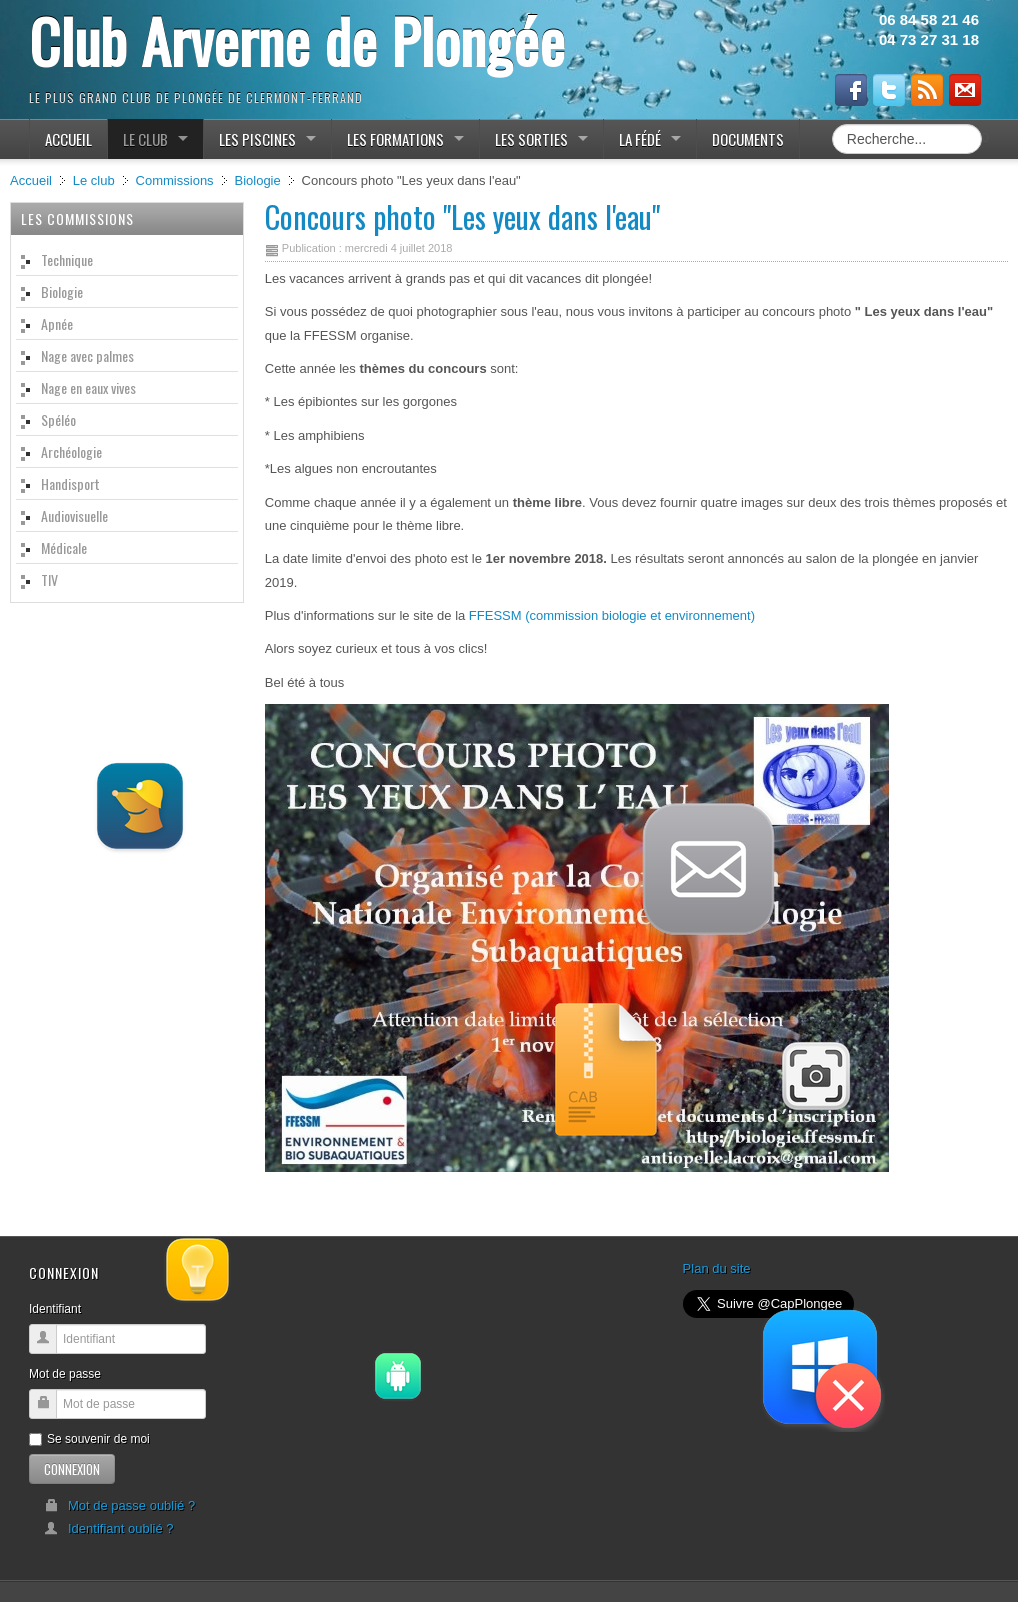  What do you see at coordinates (140, 806) in the screenshot?
I see `open Mullvad VPN app` at bounding box center [140, 806].